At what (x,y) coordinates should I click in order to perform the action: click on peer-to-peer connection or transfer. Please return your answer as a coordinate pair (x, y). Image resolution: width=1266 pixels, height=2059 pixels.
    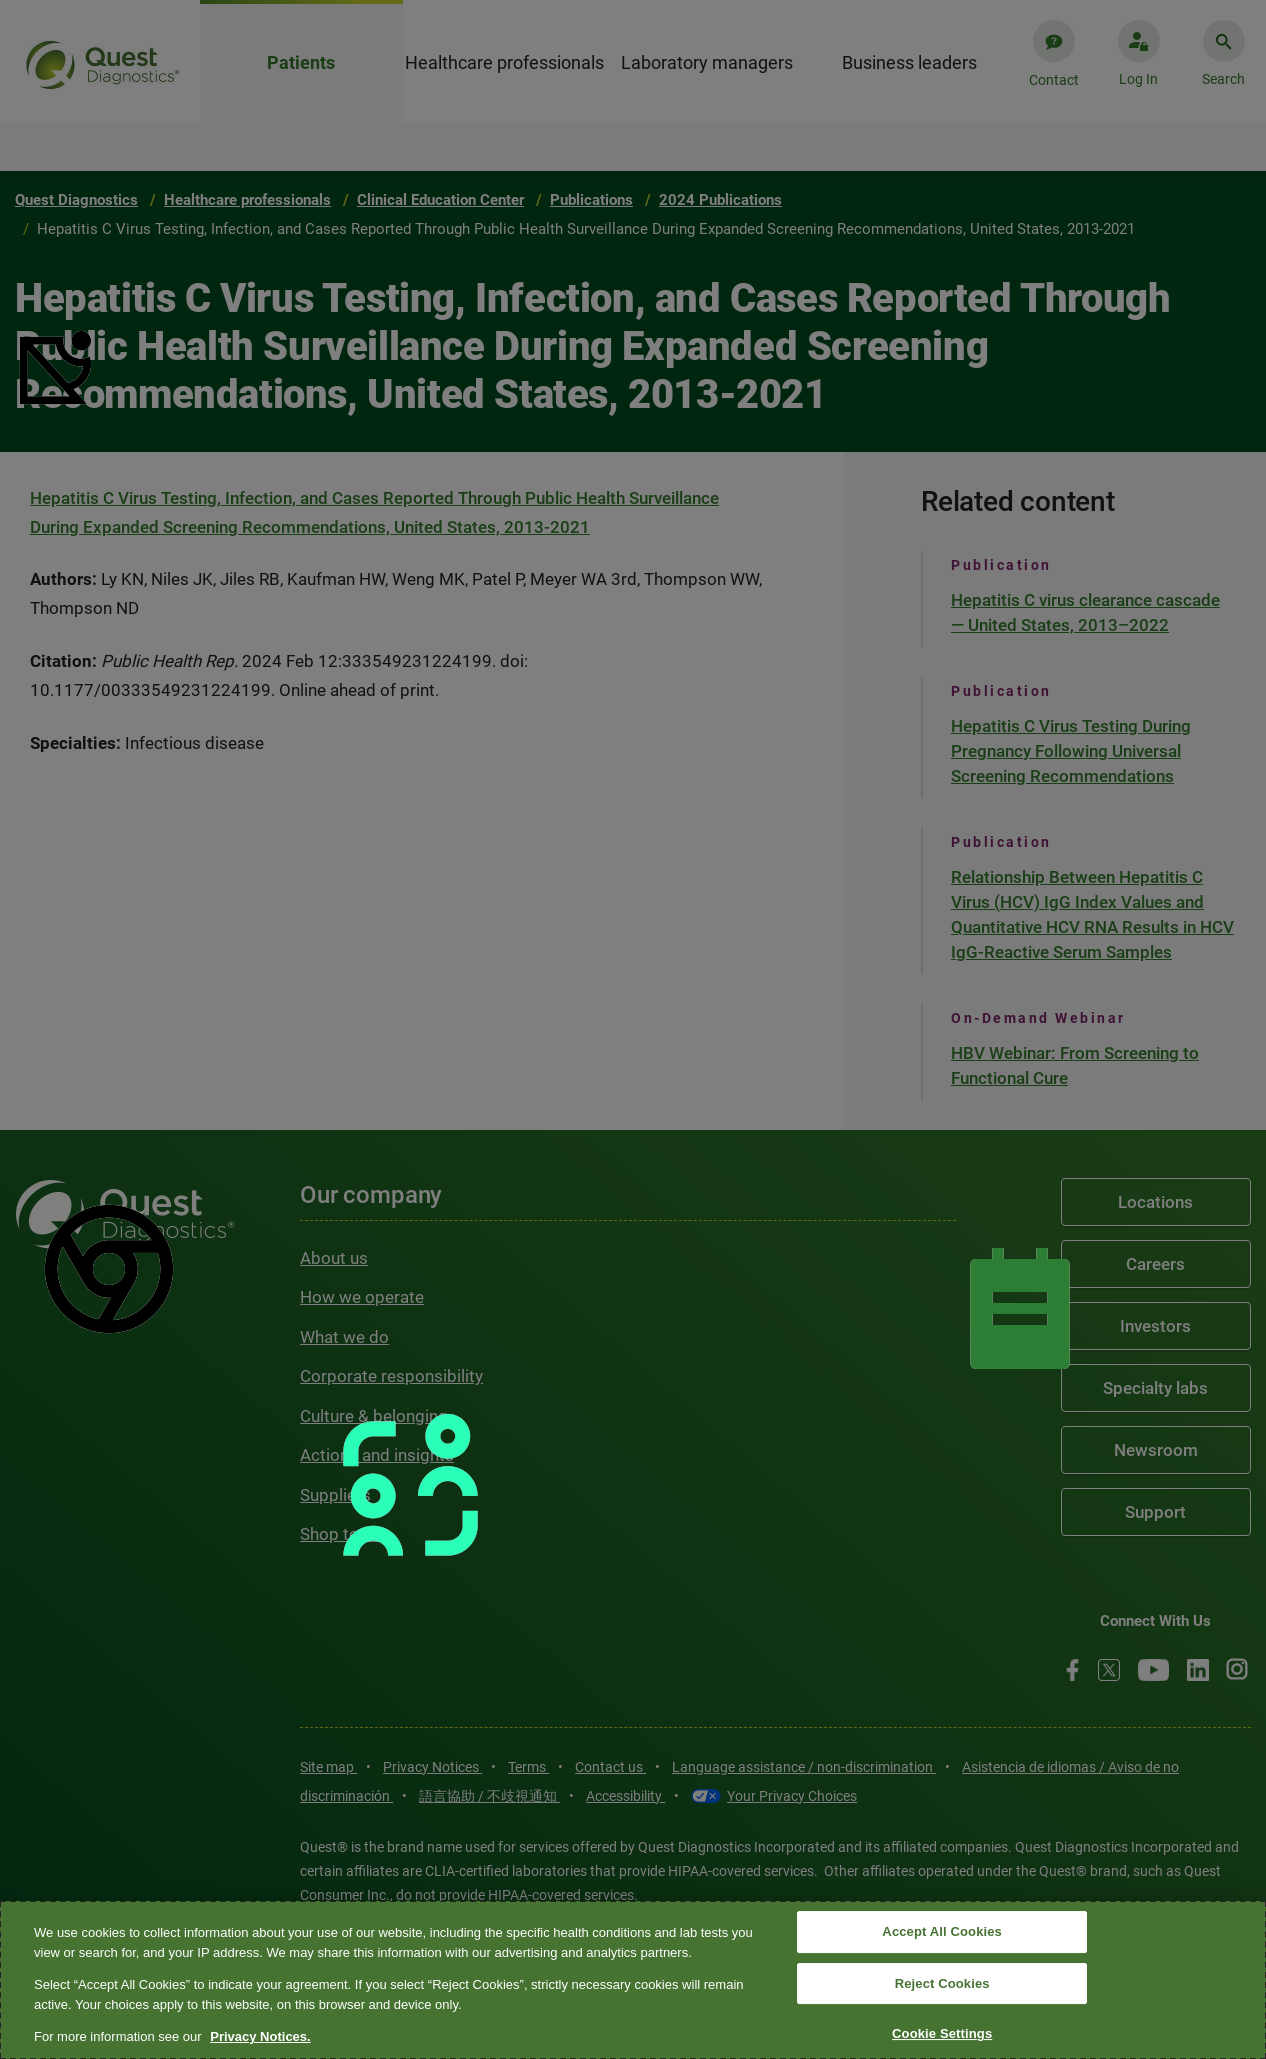
    Looking at the image, I should click on (410, 1488).